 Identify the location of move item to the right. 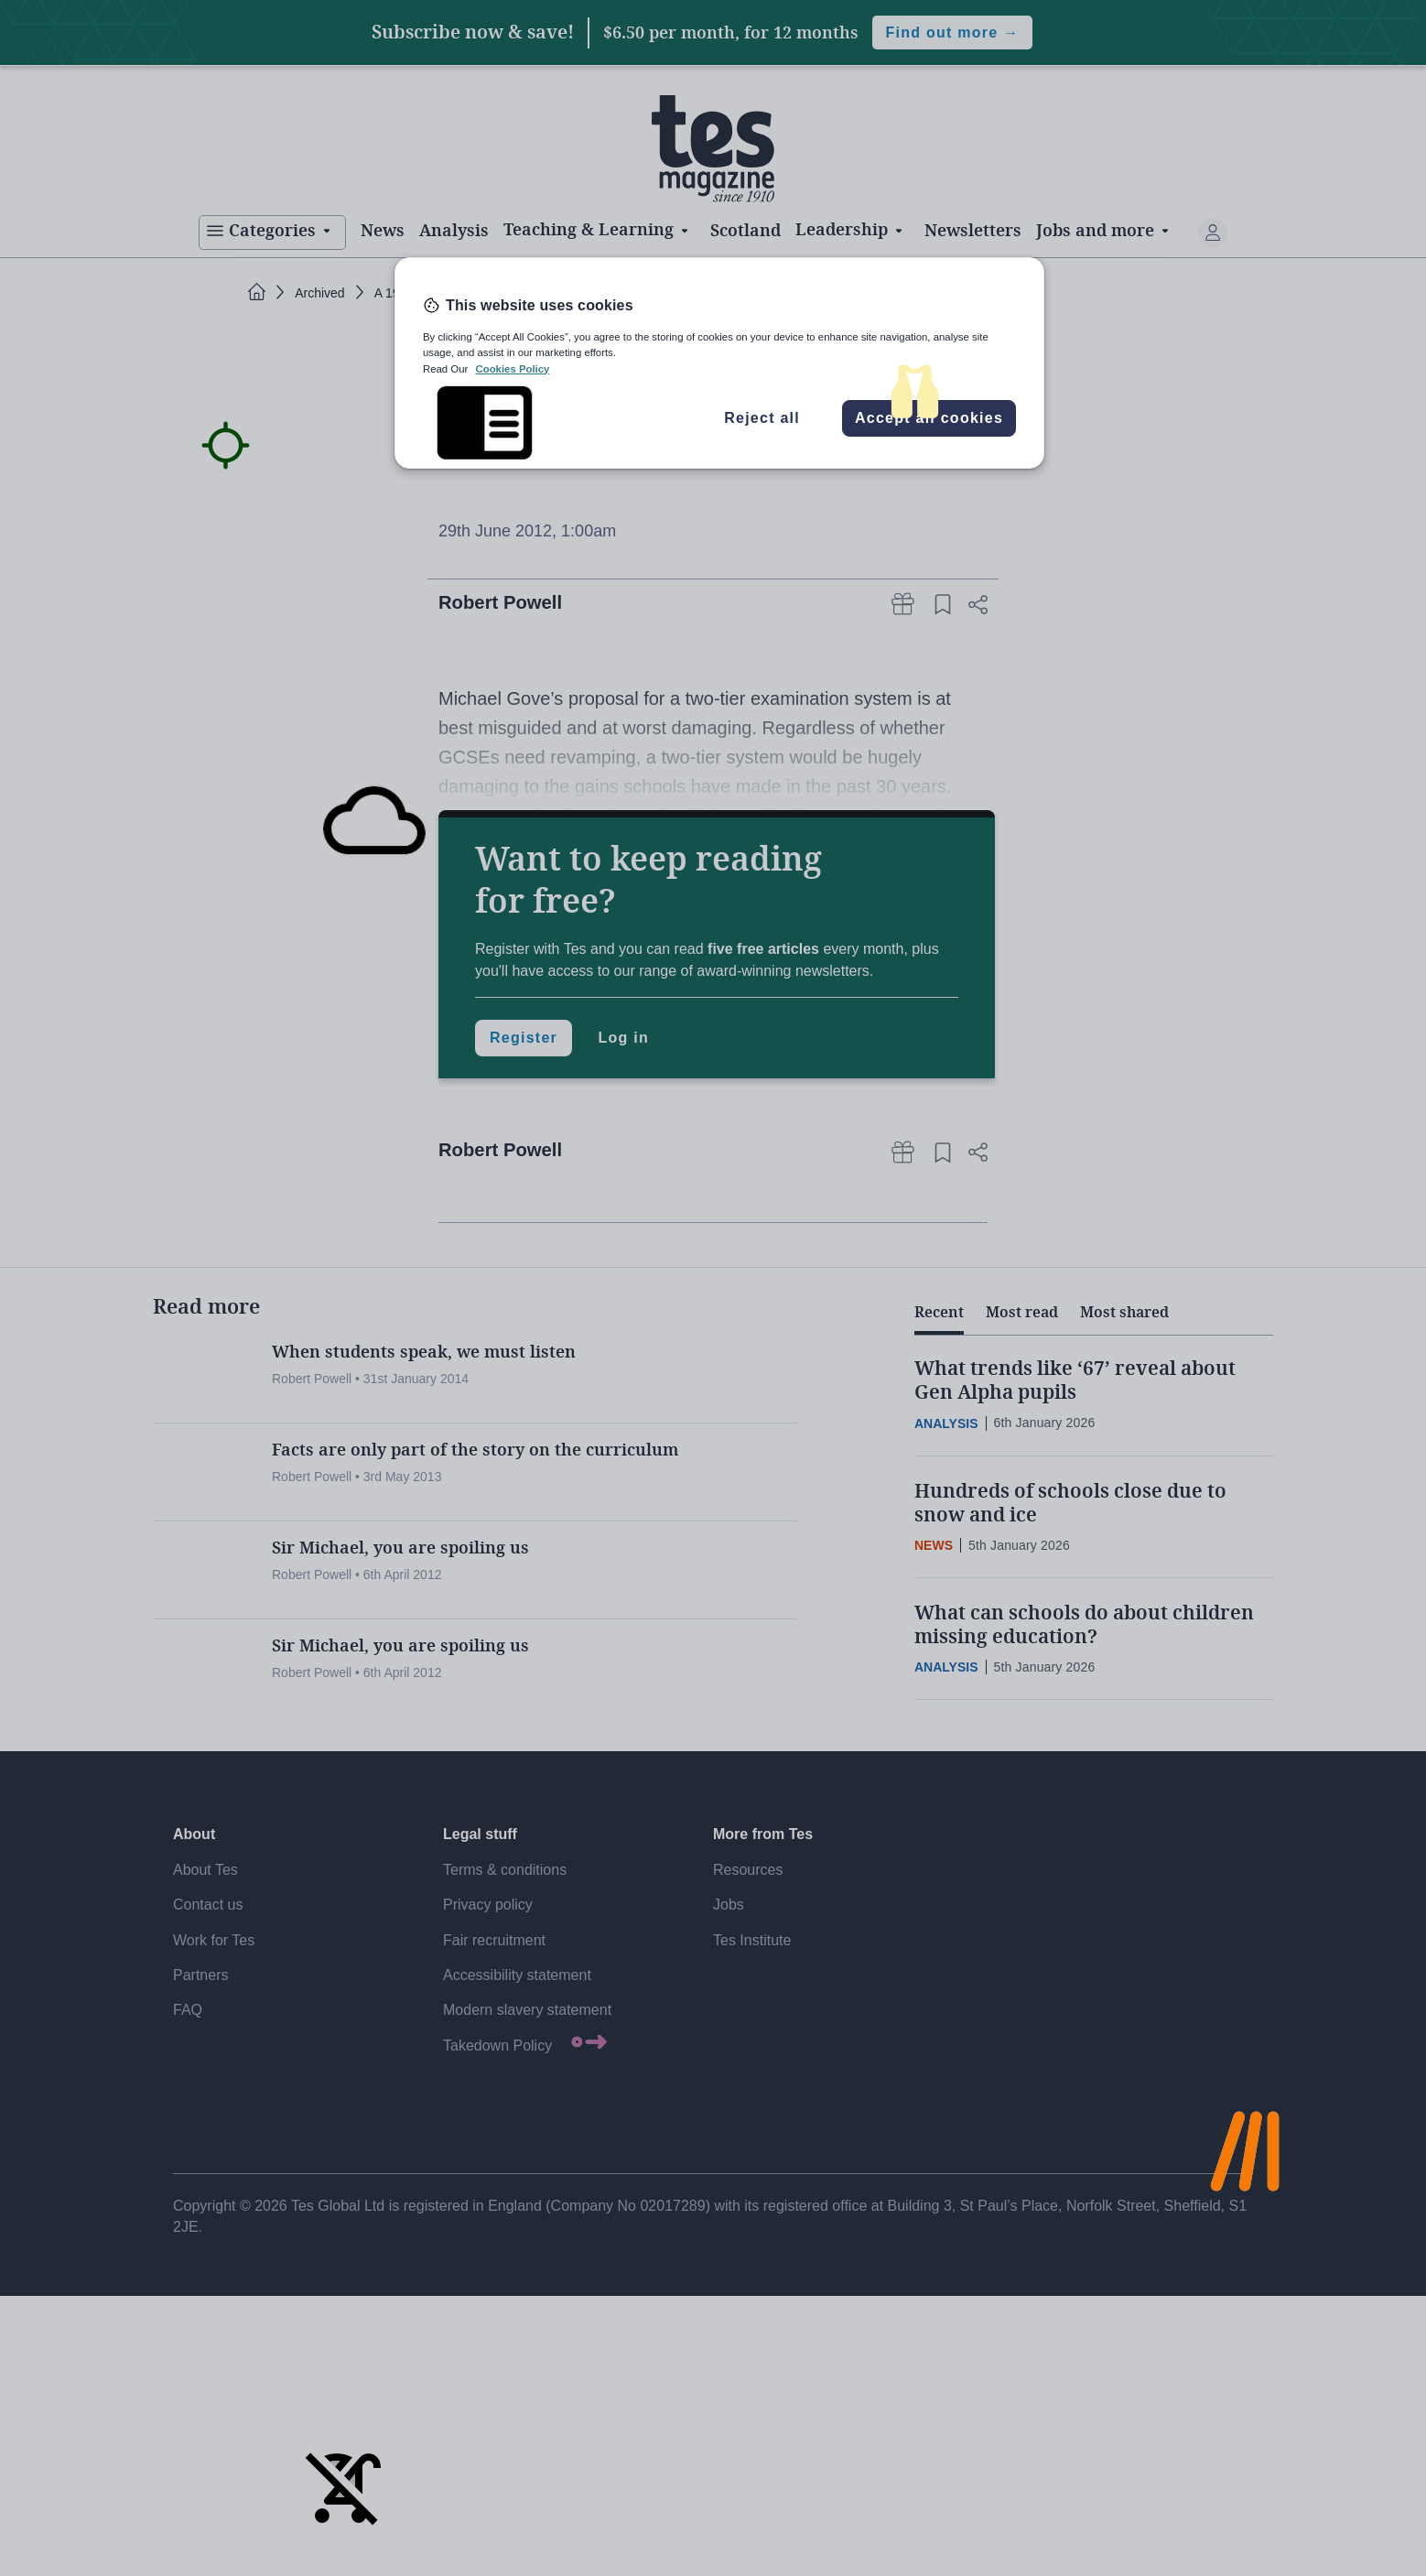
(589, 2041).